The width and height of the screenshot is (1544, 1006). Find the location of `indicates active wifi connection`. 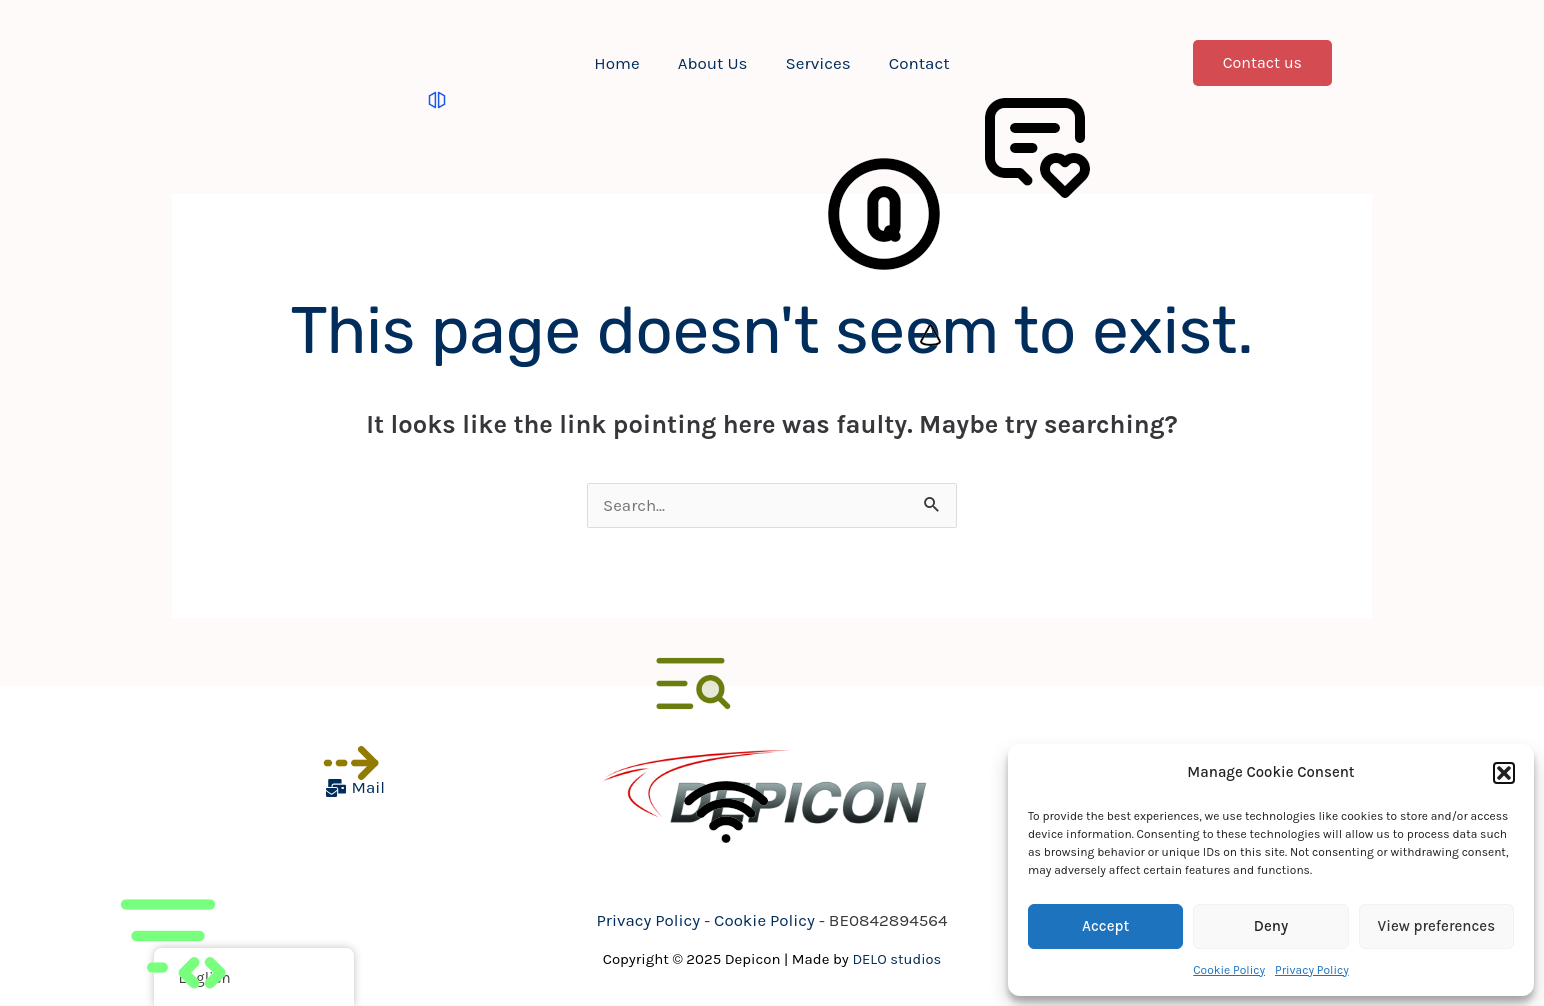

indicates active wifi connection is located at coordinates (726, 812).